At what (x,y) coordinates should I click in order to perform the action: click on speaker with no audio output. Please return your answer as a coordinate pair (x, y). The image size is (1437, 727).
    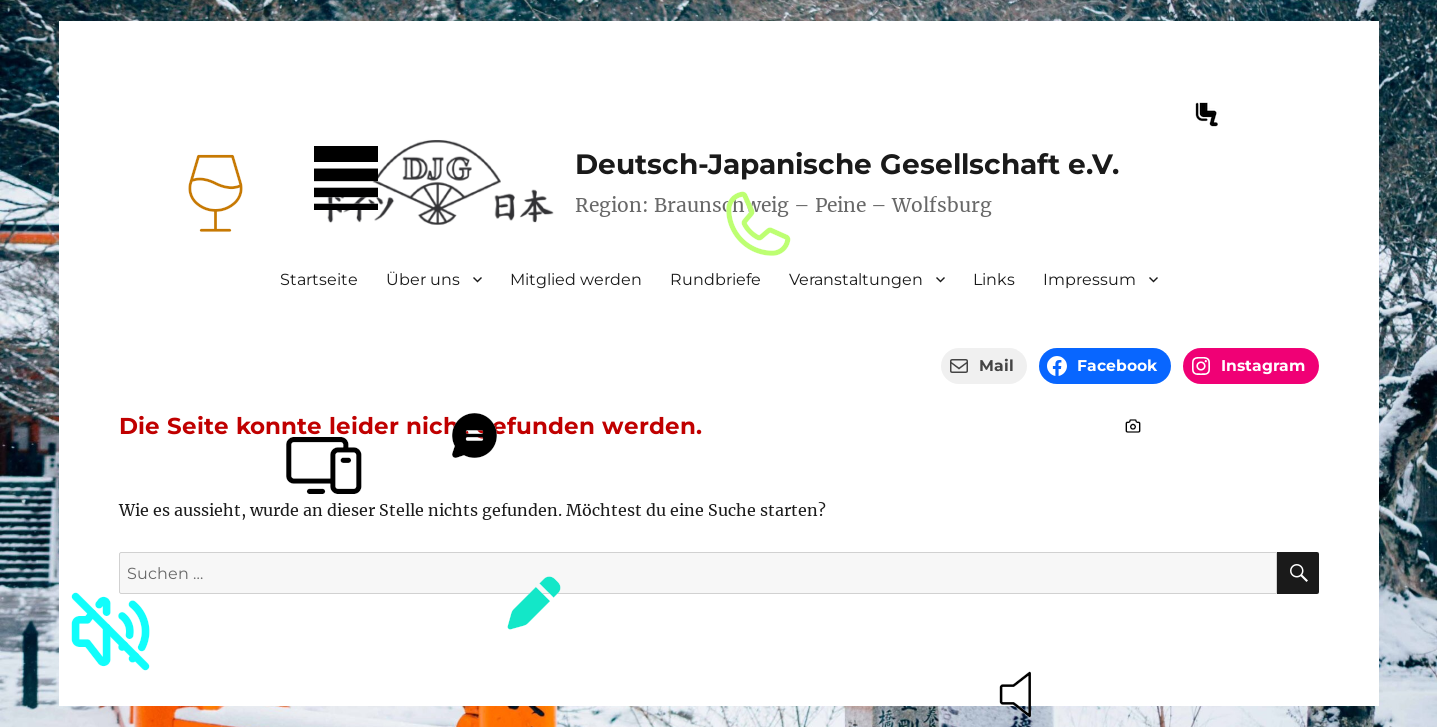
    Looking at the image, I should click on (1022, 694).